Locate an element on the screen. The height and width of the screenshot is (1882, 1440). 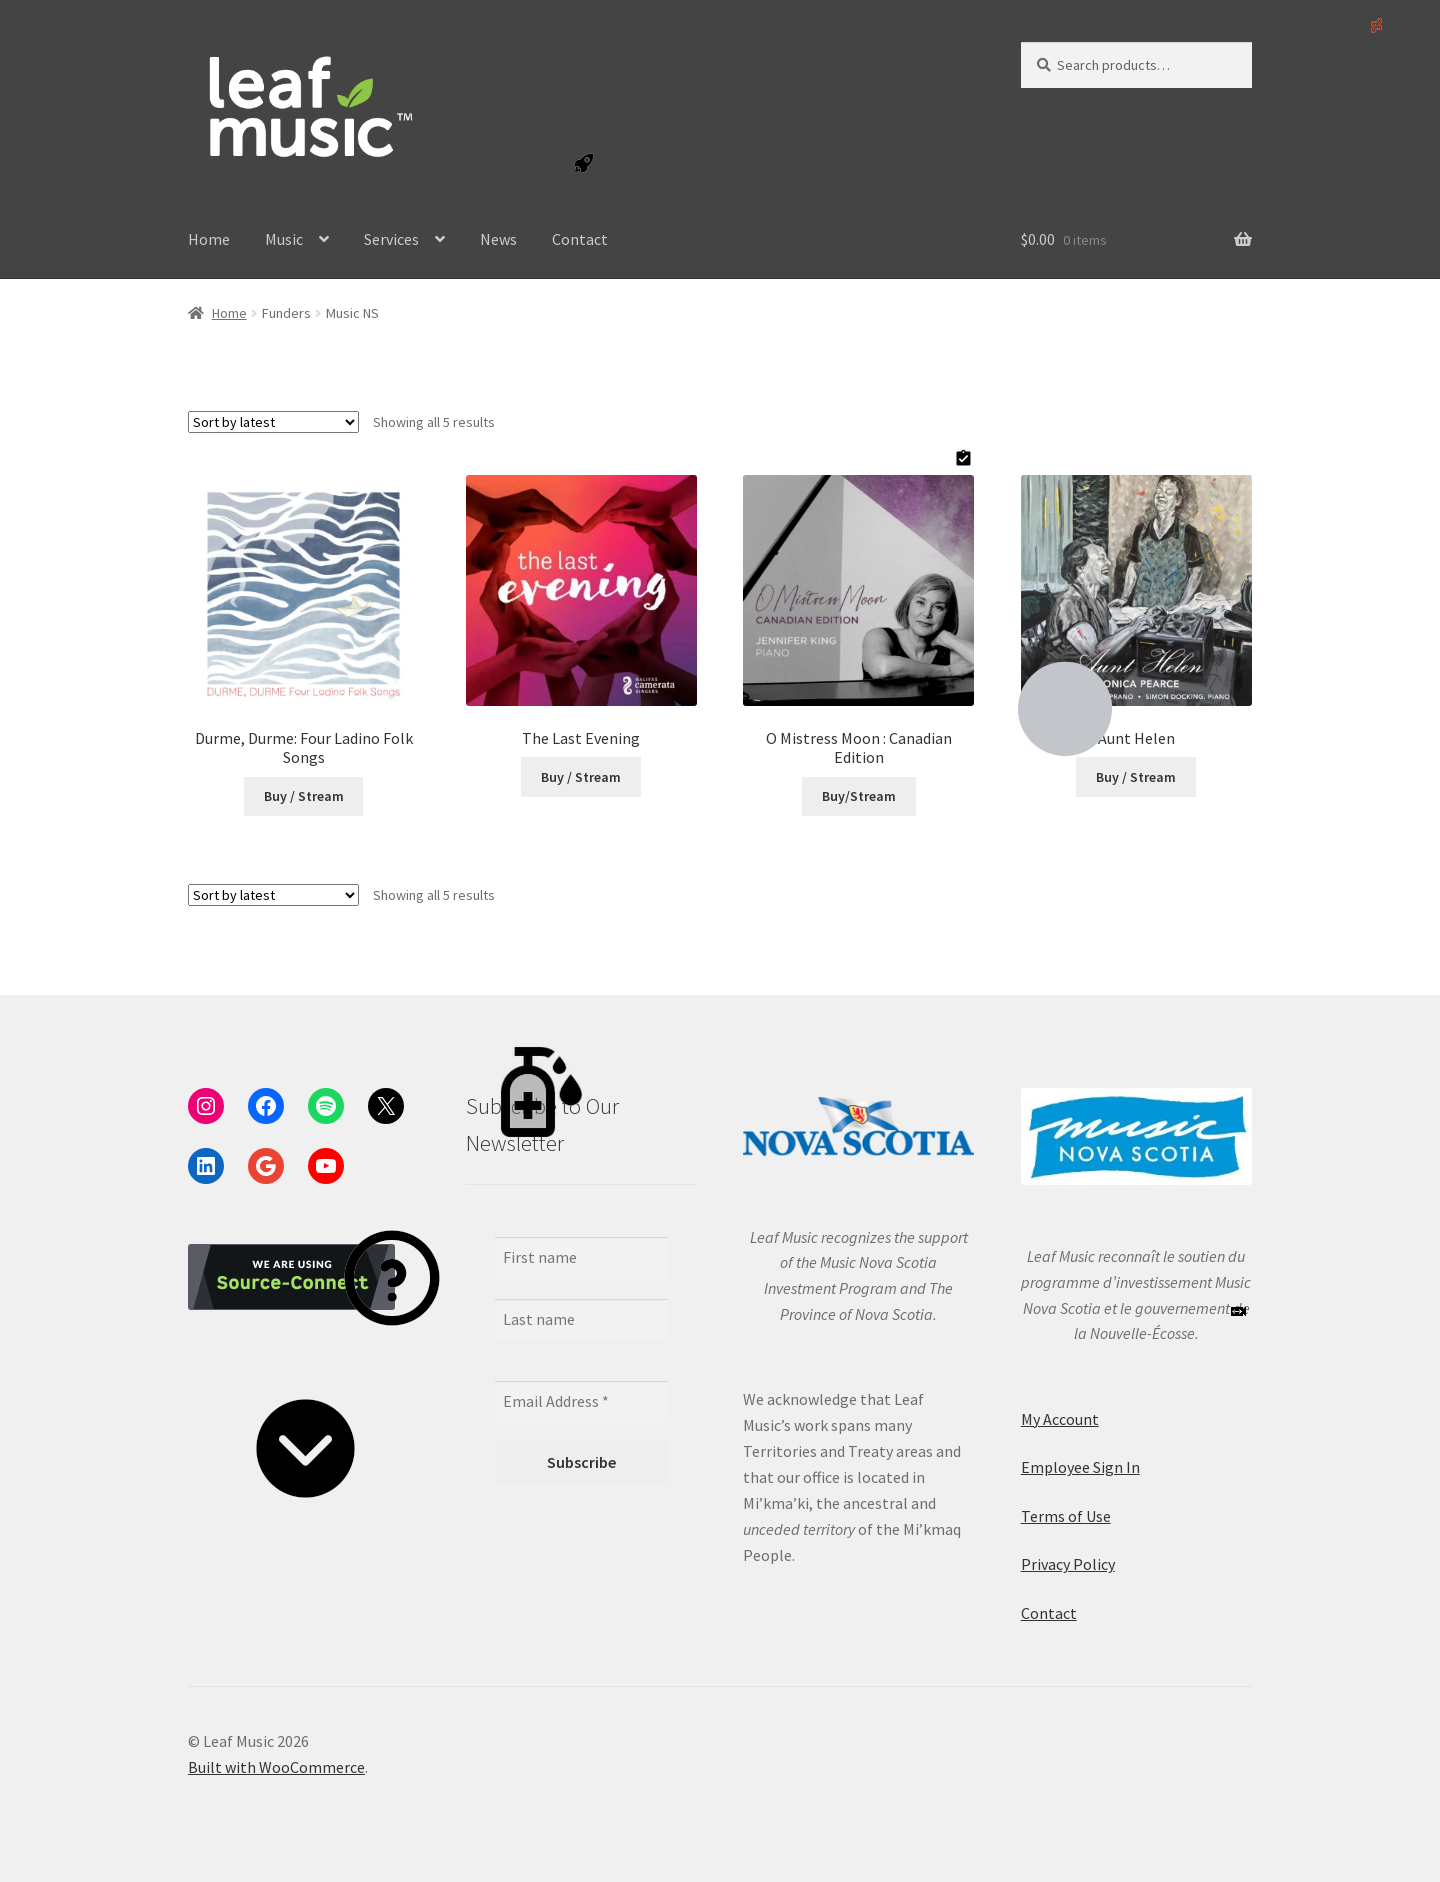
select or mark an item is located at coordinates (1065, 709).